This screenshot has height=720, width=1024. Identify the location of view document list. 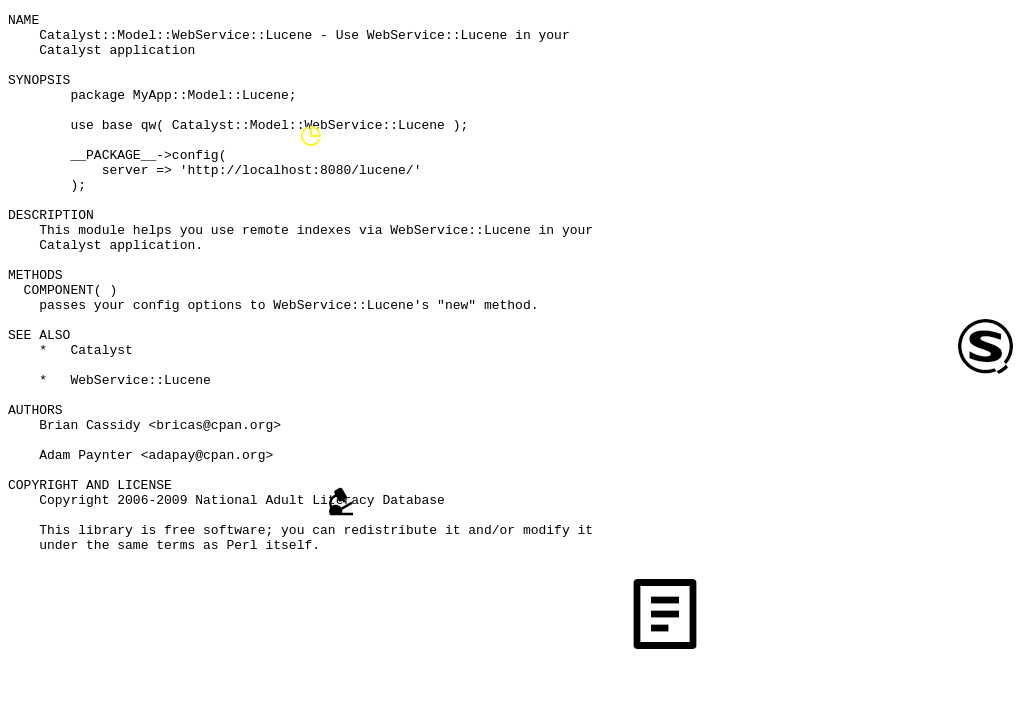
(665, 614).